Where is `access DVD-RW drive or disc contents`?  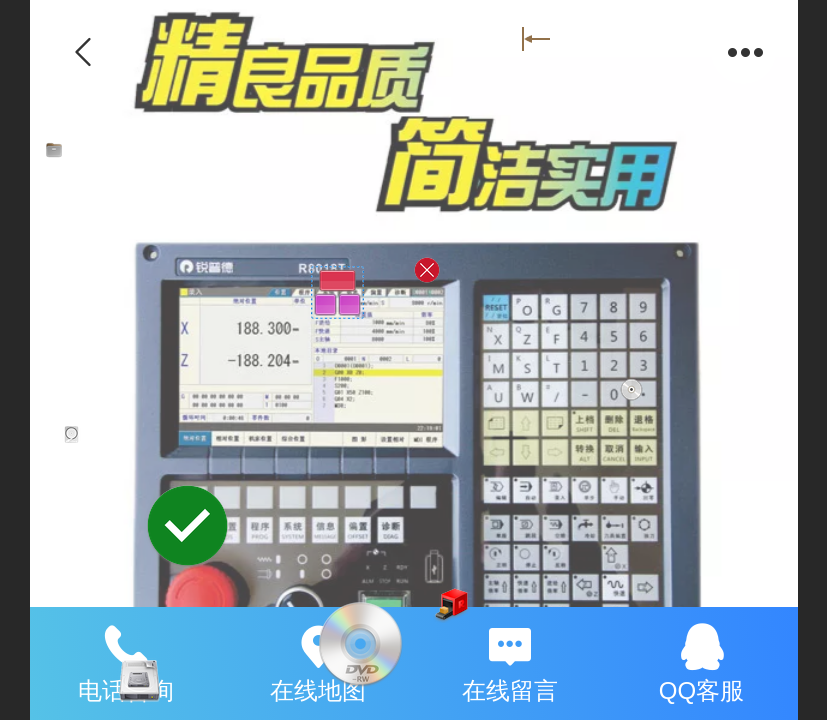 access DVD-RW drive or disc contents is located at coordinates (360, 645).